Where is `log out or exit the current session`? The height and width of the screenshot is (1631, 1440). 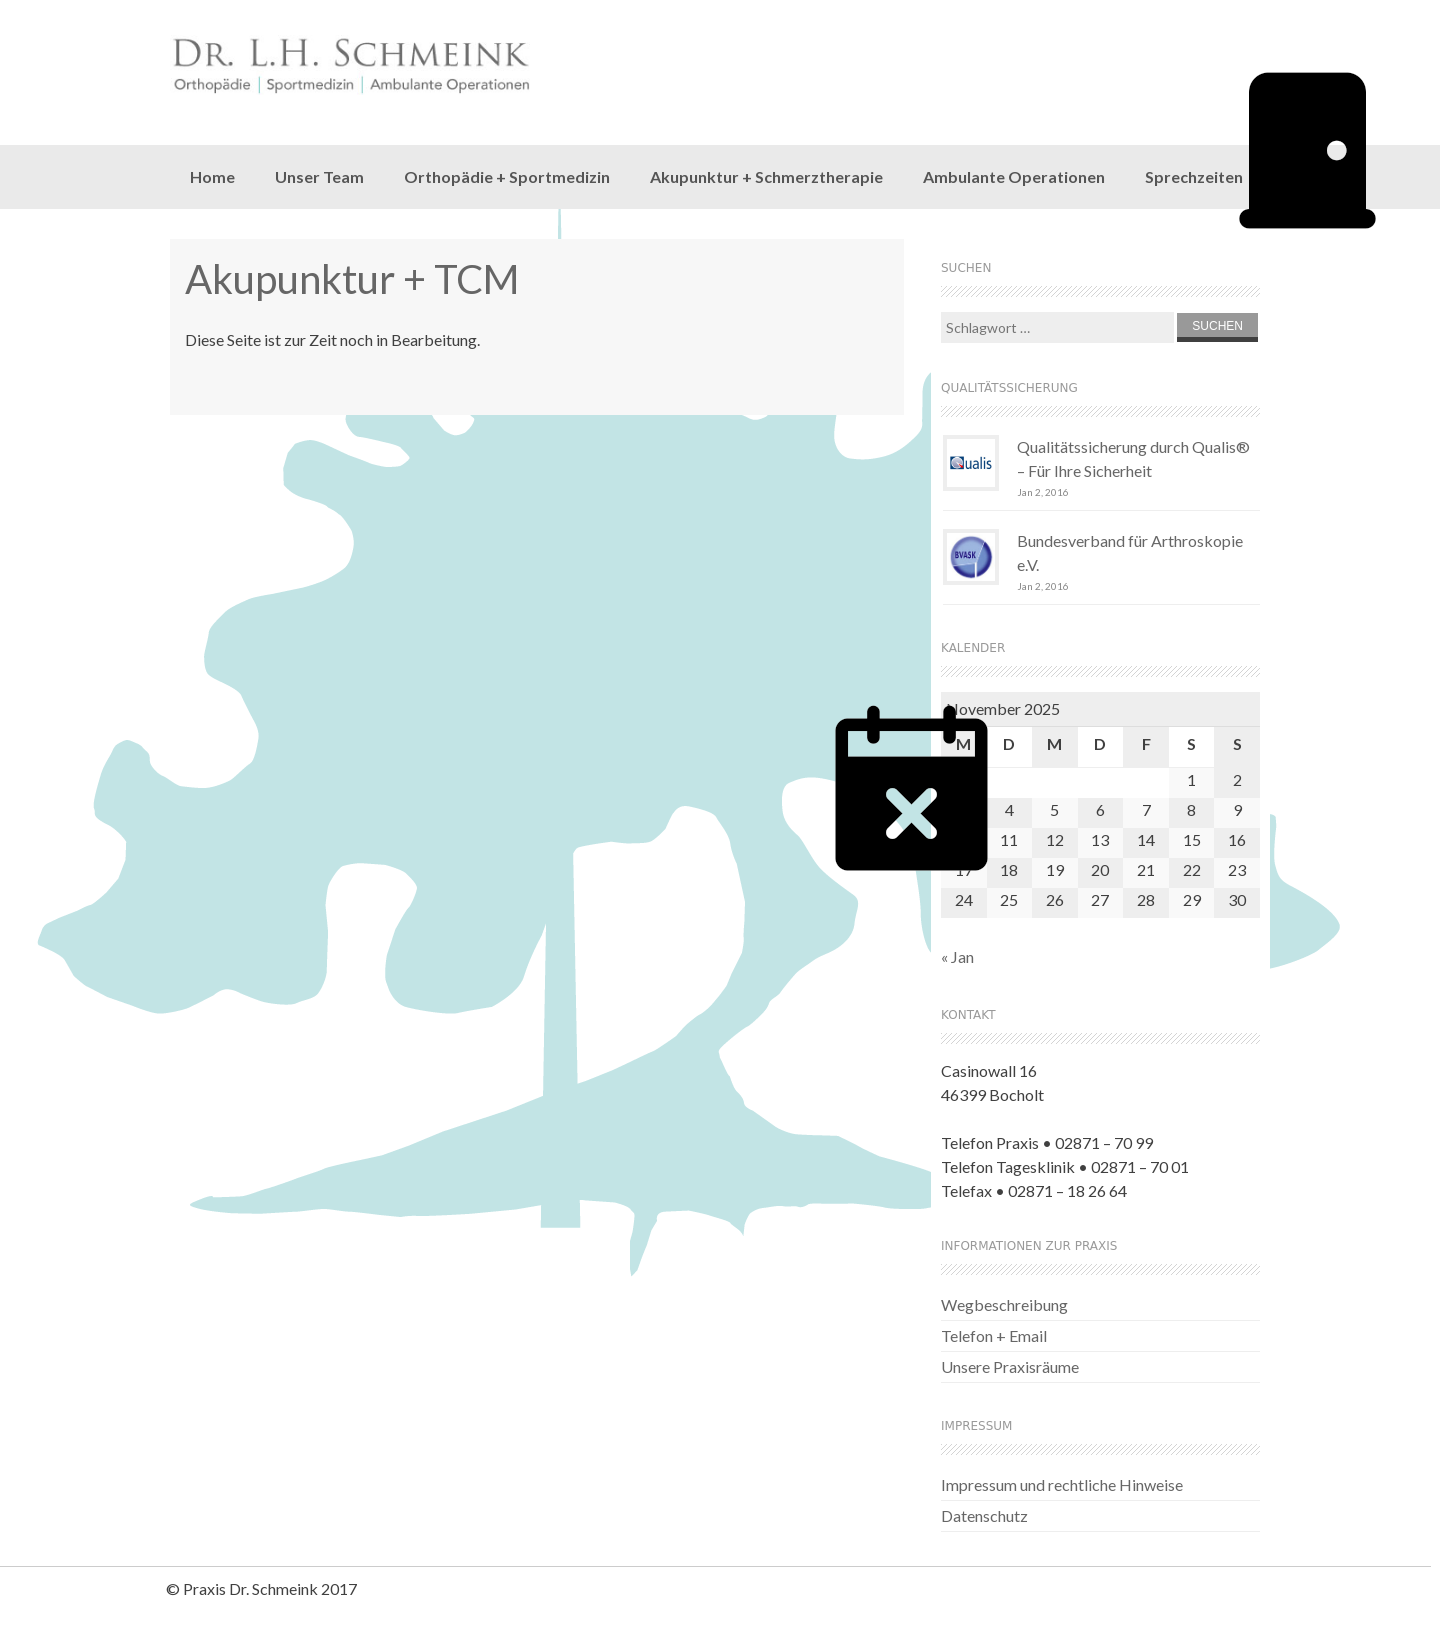 log out or exit the current session is located at coordinates (1307, 150).